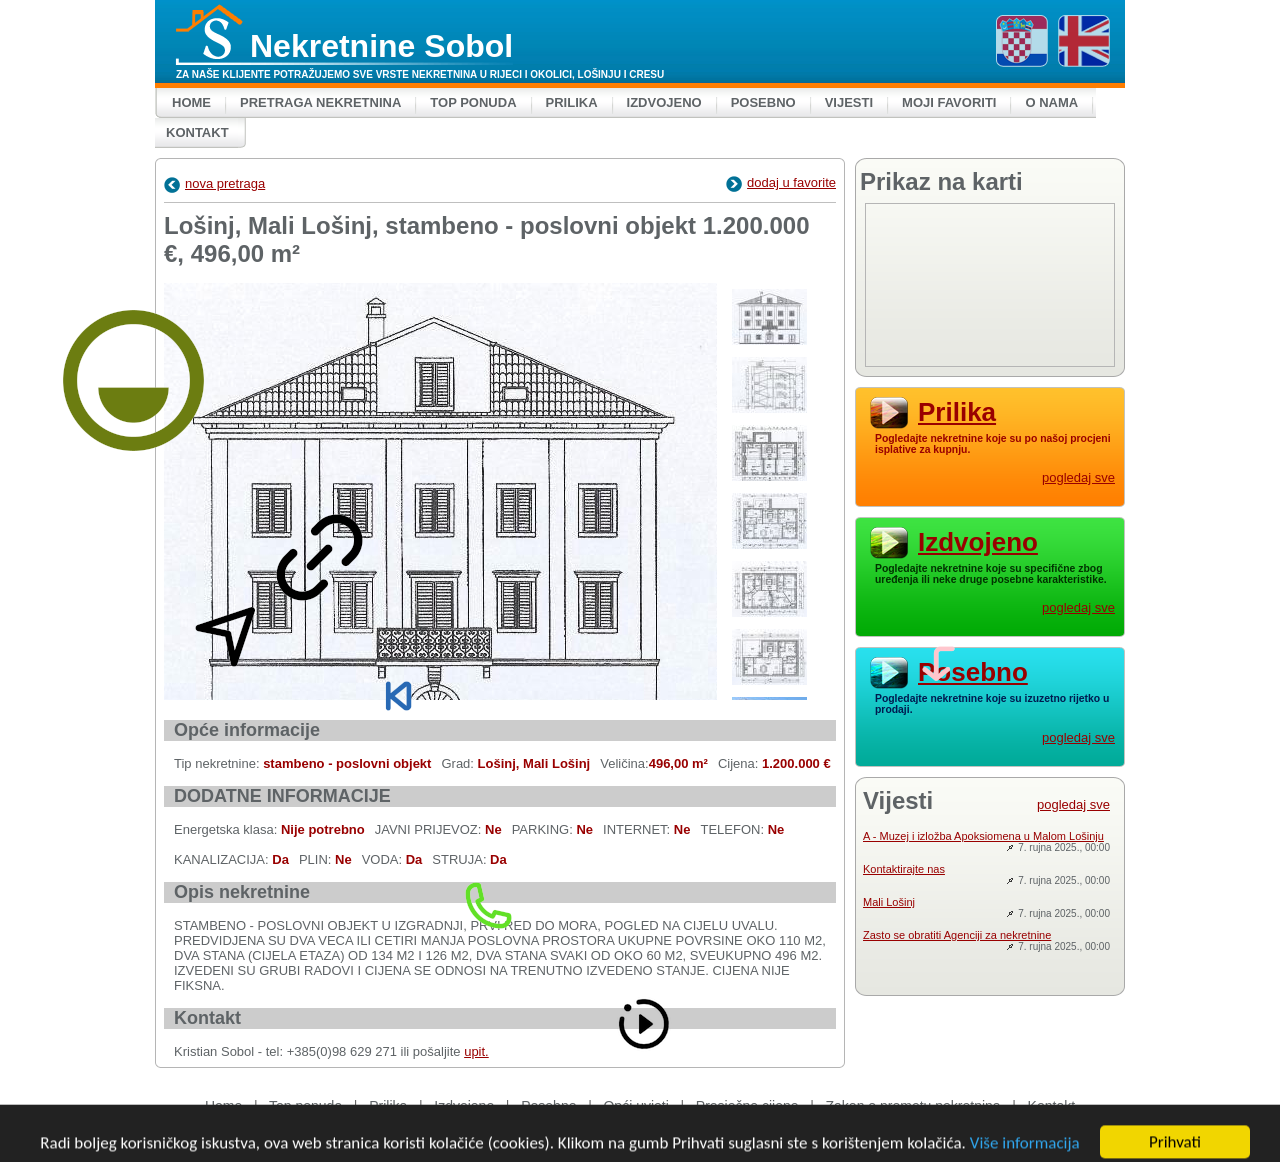 This screenshot has width=1280, height=1162. What do you see at coordinates (398, 696) in the screenshot?
I see `skip to previous track` at bounding box center [398, 696].